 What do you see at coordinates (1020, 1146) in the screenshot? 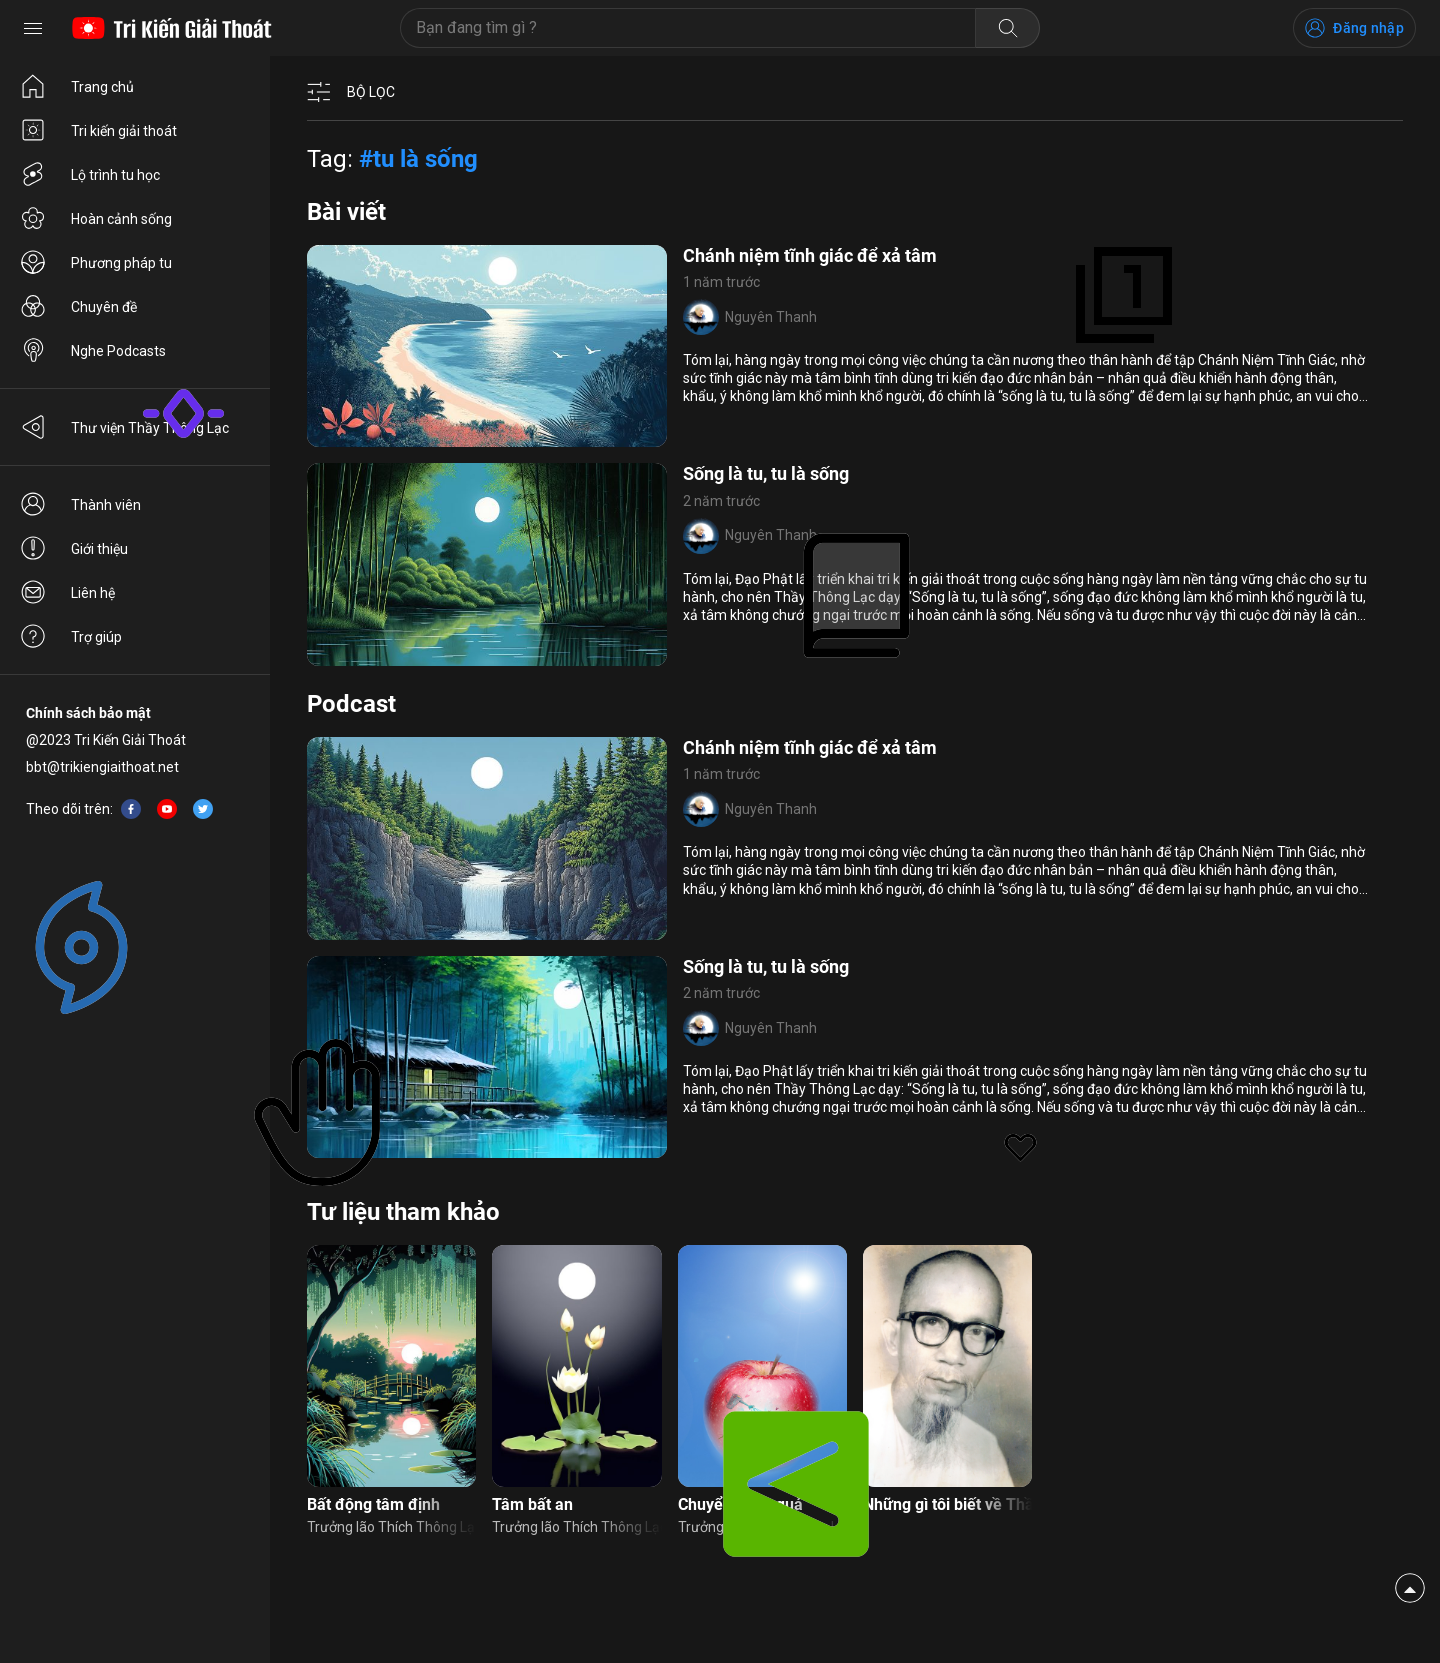
I see `add to favorites` at bounding box center [1020, 1146].